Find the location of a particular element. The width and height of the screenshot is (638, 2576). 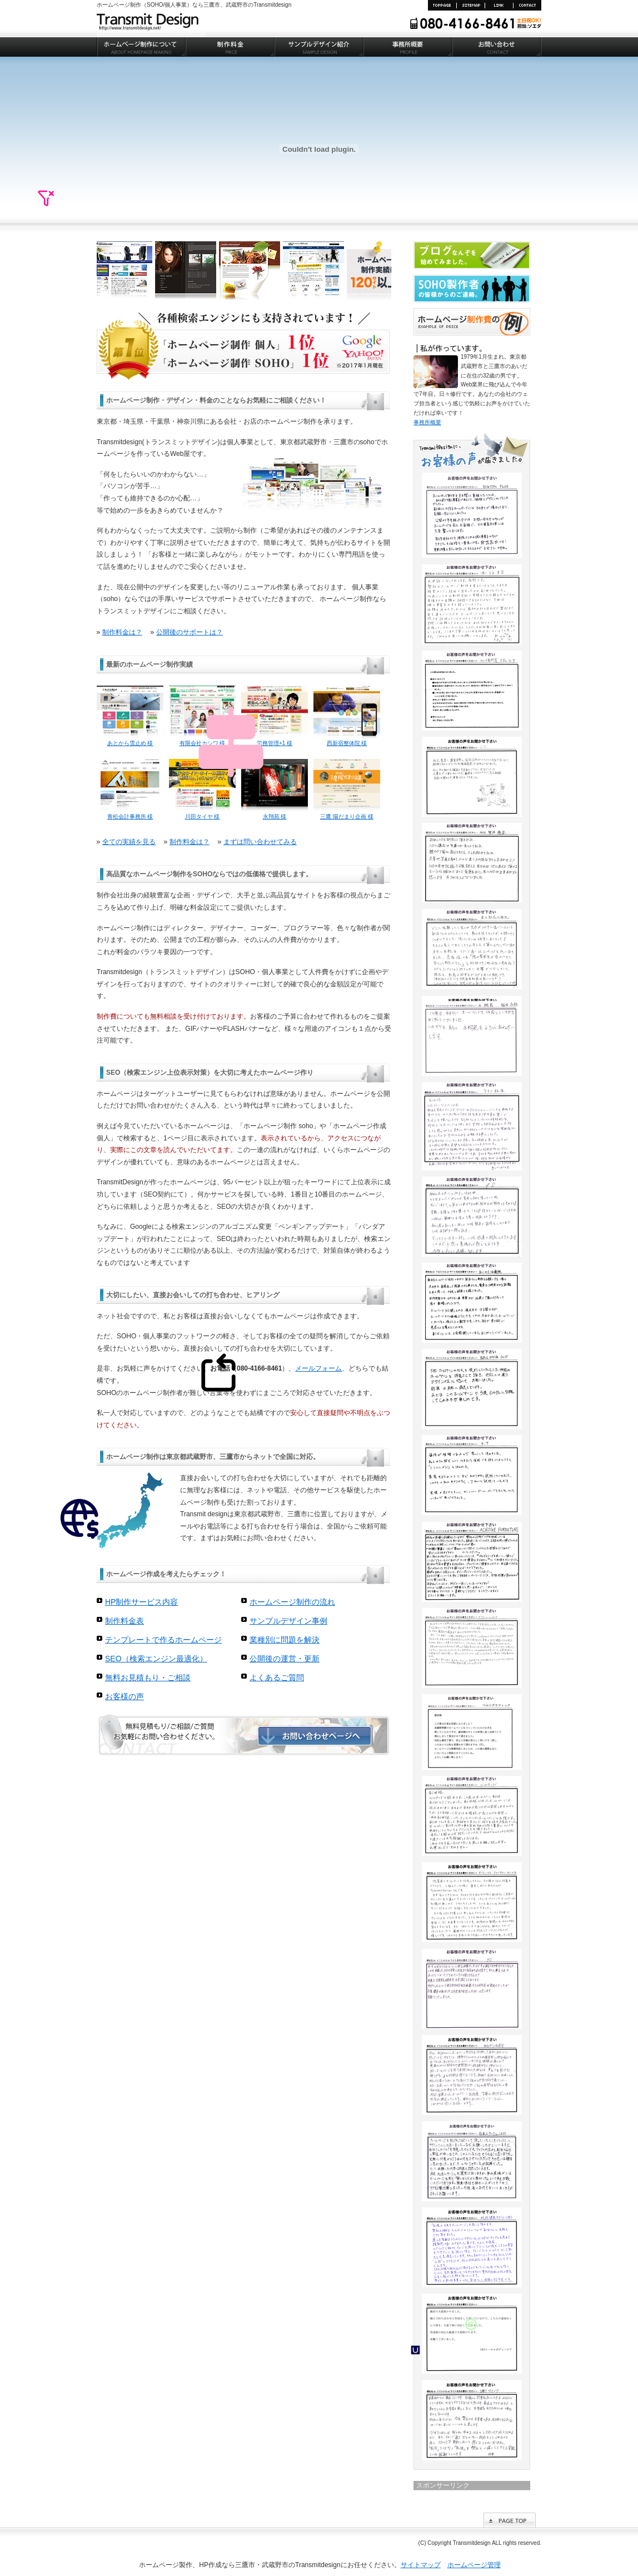

access international currency exchange is located at coordinates (79, 1518).